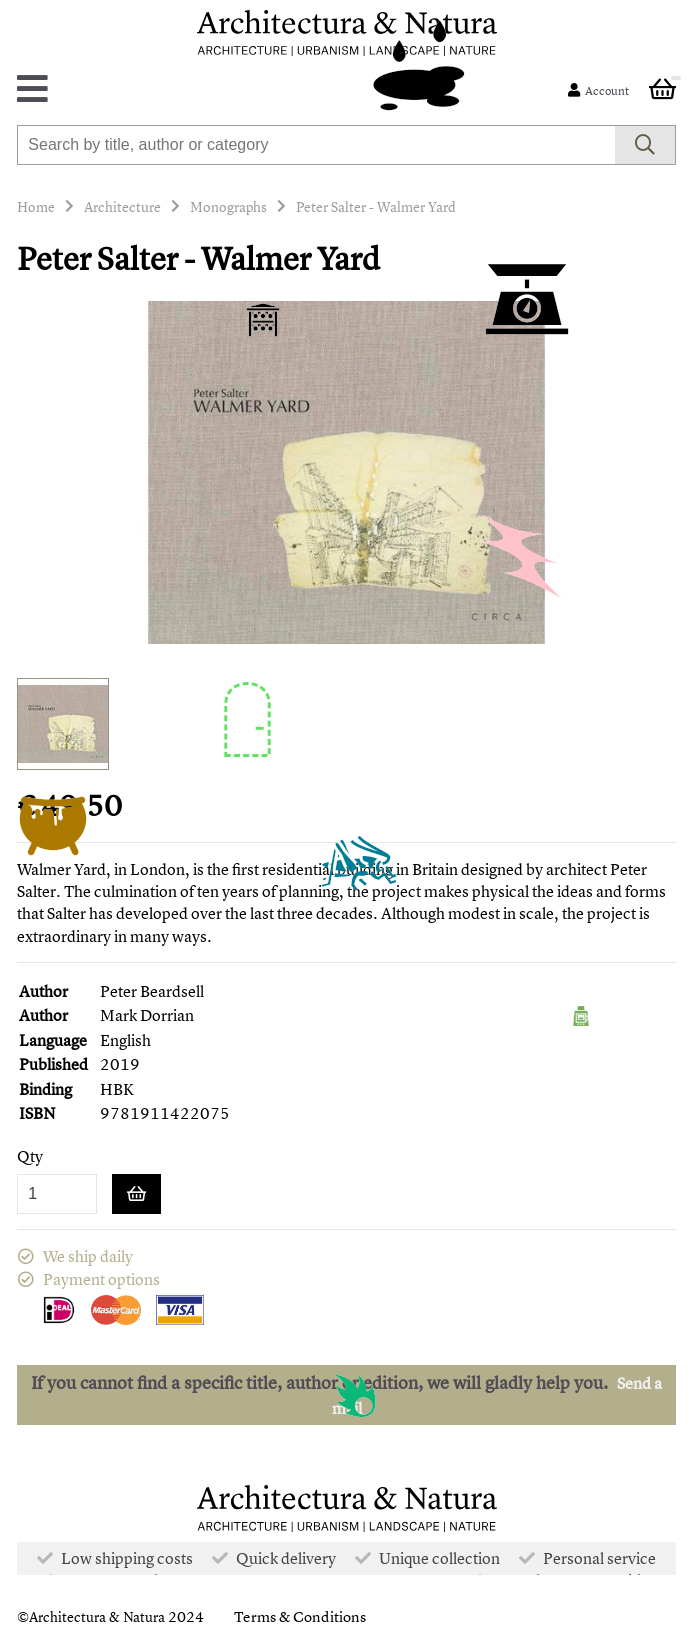  I want to click on access traditional percussion instruments, so click(263, 320).